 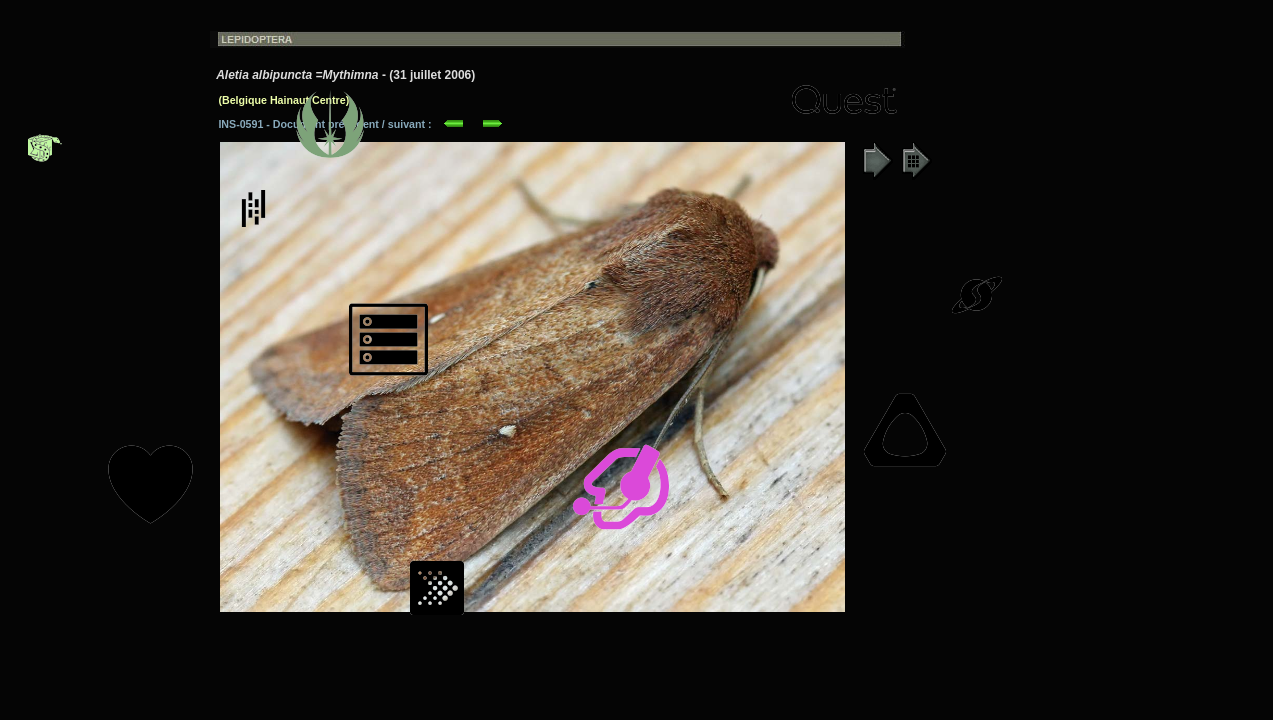 What do you see at coordinates (905, 430) in the screenshot?
I see `HTC Vive brand logo` at bounding box center [905, 430].